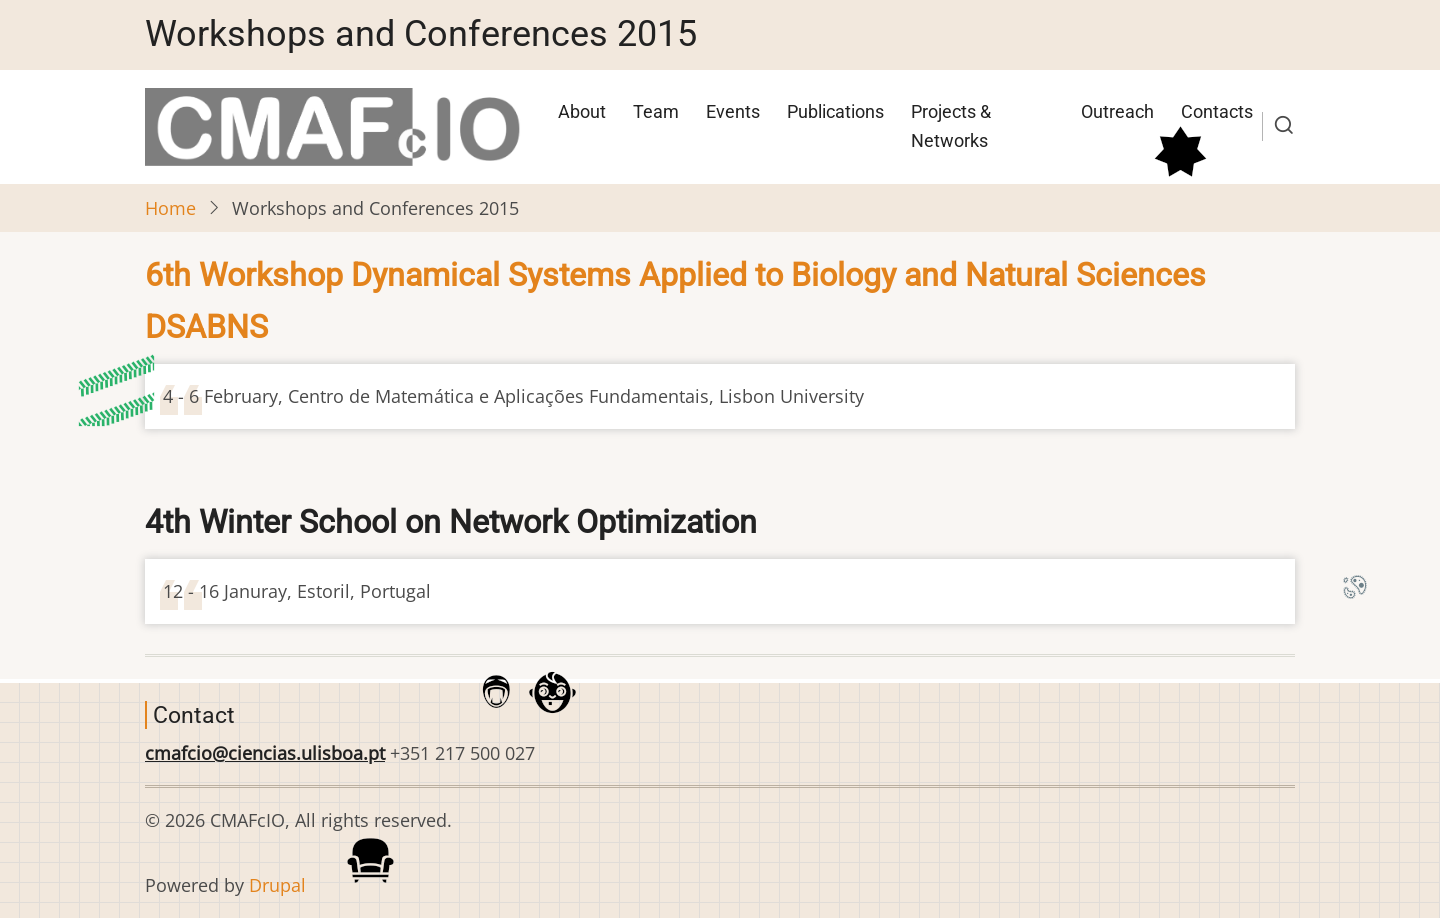 This screenshot has height=918, width=1440. I want to click on browse furniture or home decor items, so click(370, 860).